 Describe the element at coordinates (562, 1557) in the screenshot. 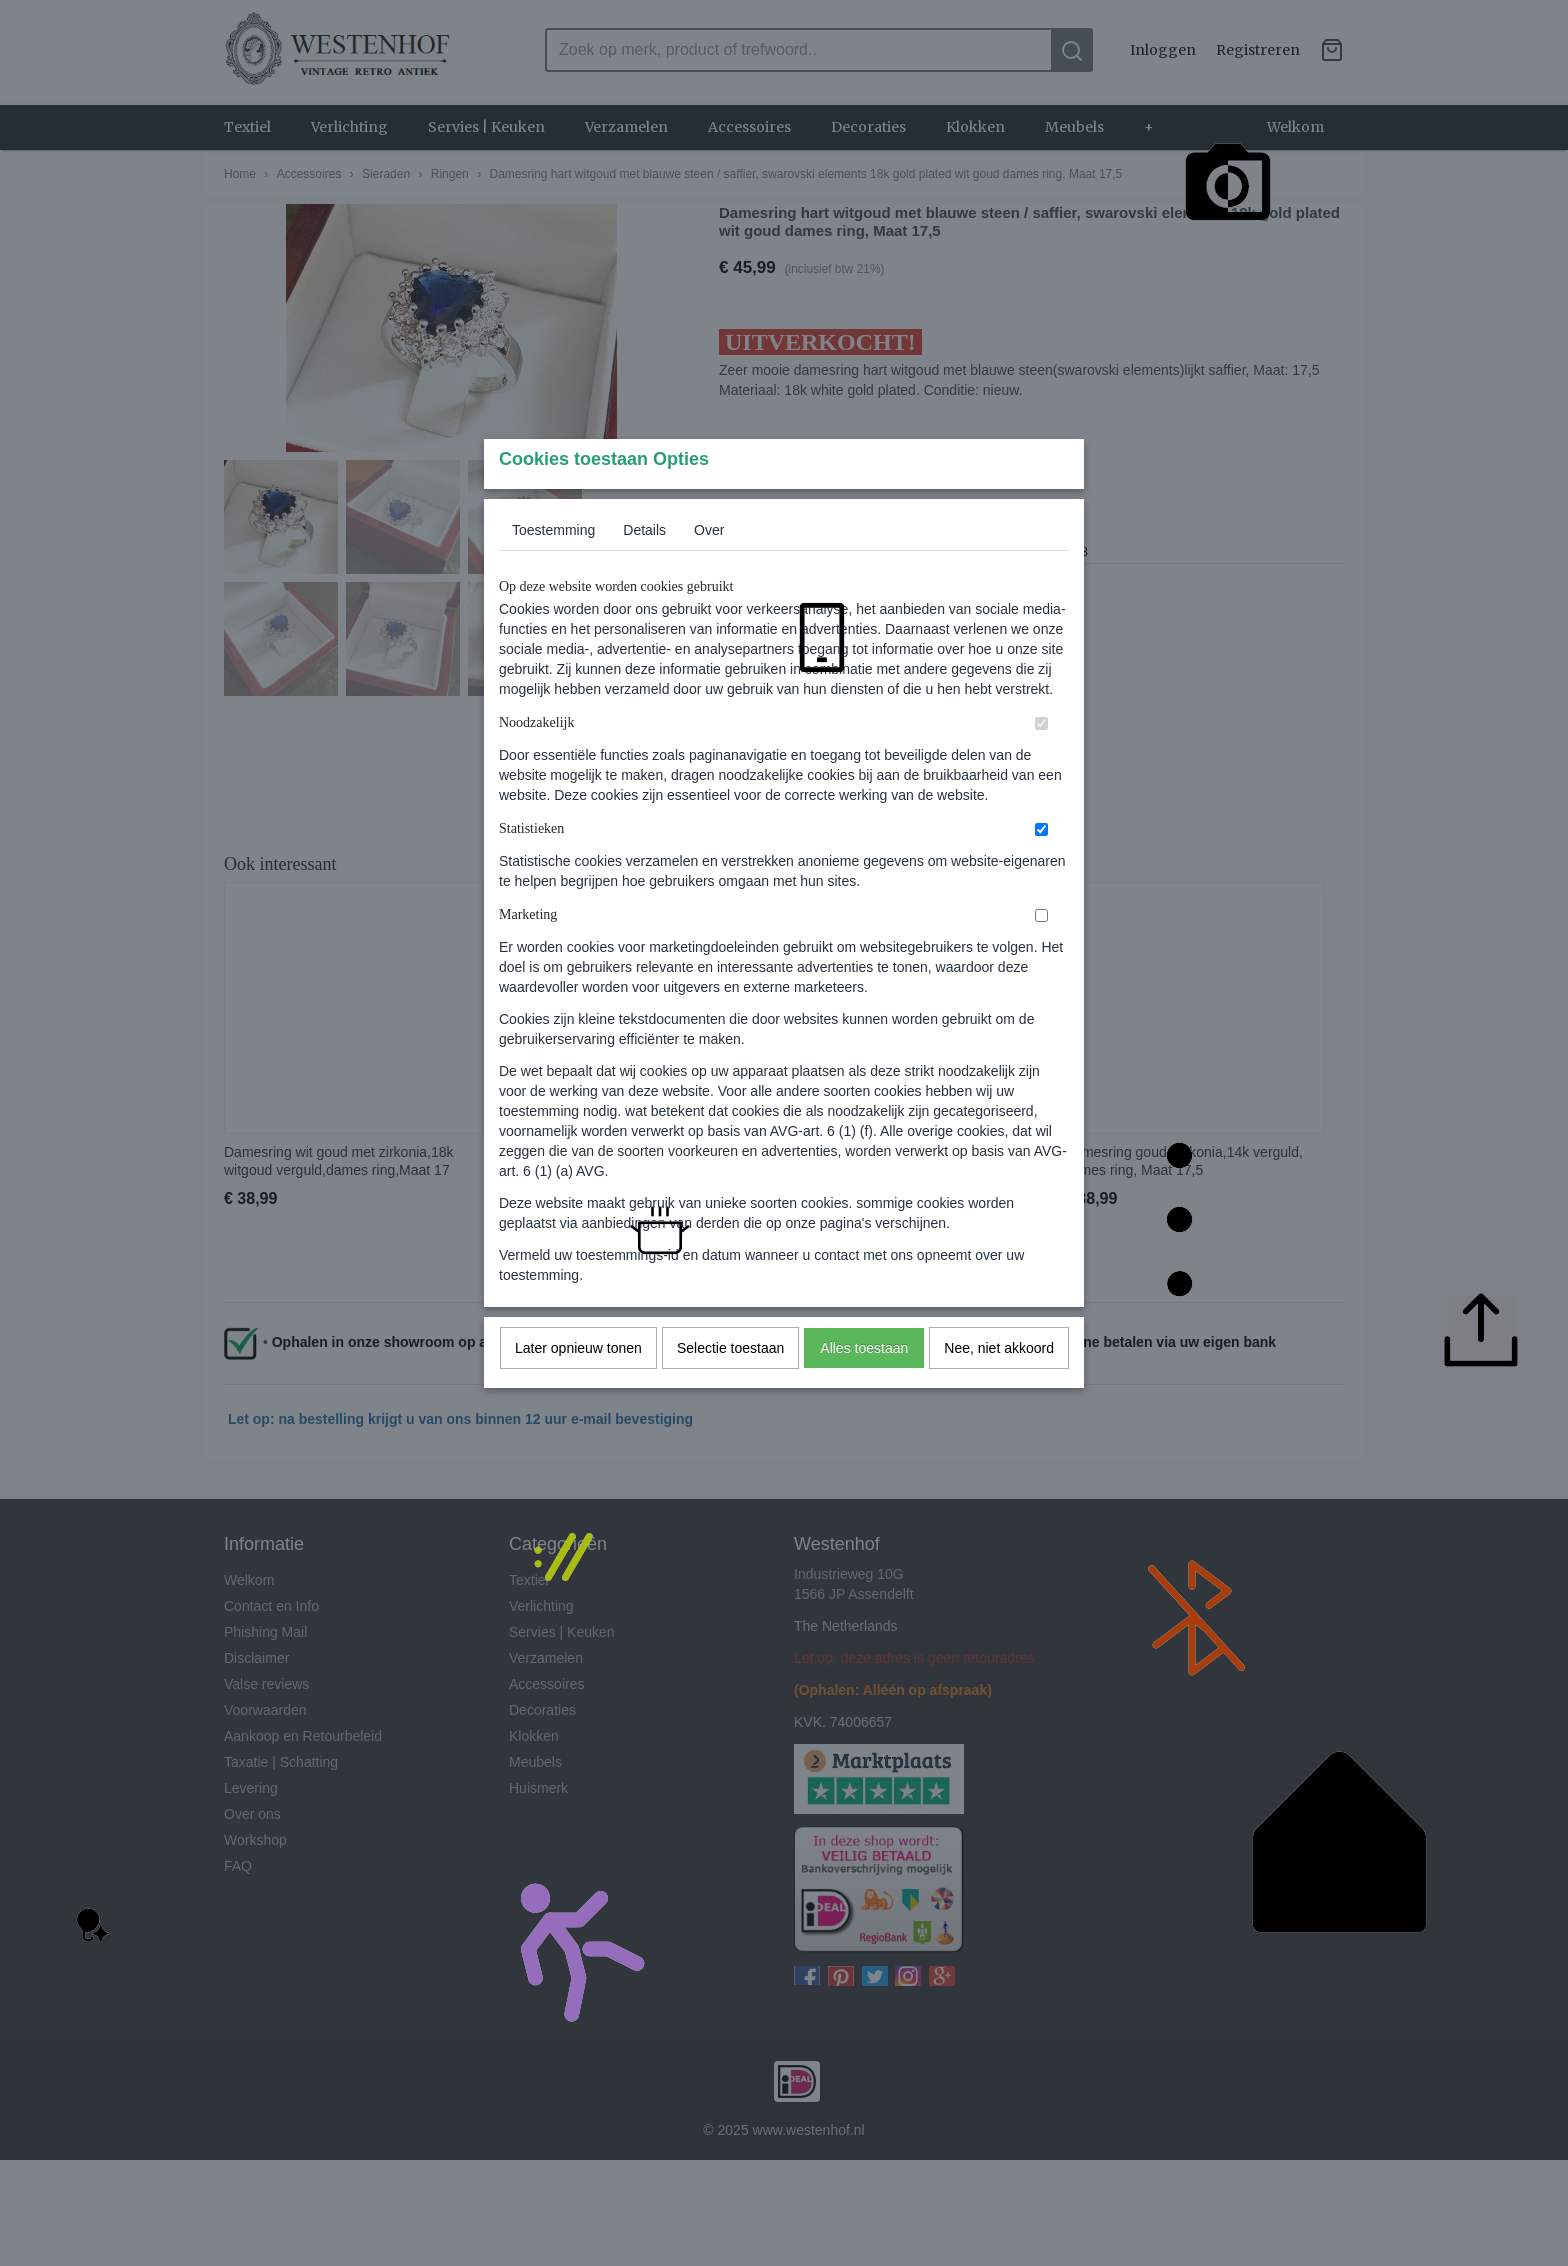

I see `view protocol or connection settings` at that location.